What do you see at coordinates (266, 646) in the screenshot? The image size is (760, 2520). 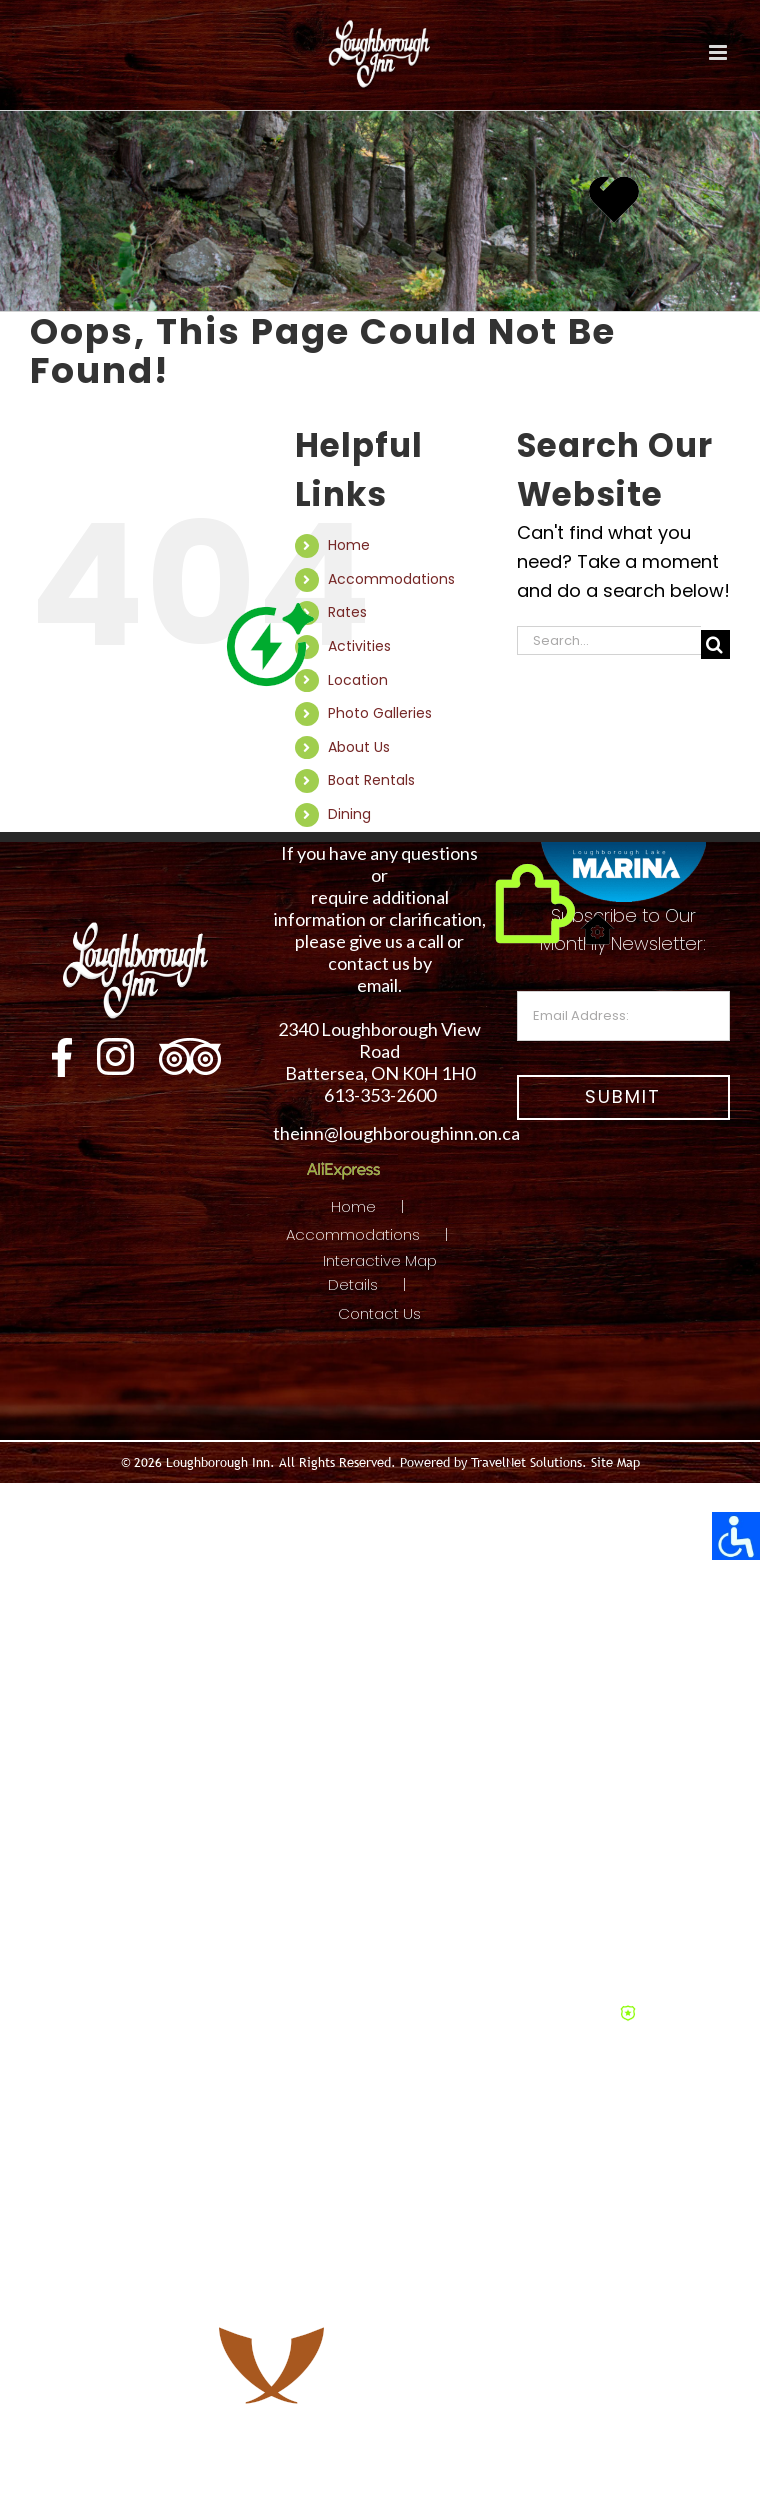 I see `access AI-enhanced DVD or media features` at bounding box center [266, 646].